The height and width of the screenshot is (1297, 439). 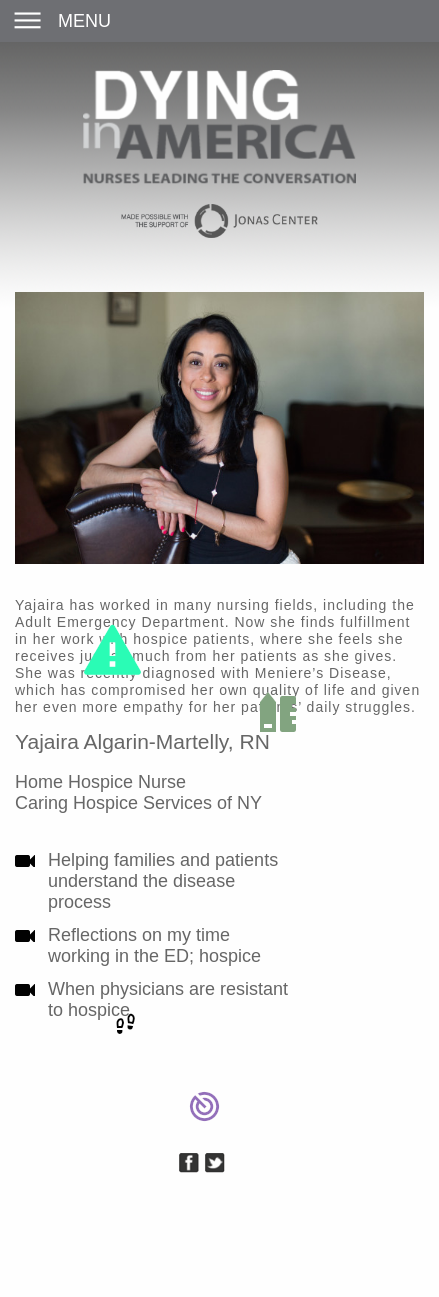 I want to click on scan a QR code or barcode, so click(x=204, y=1106).